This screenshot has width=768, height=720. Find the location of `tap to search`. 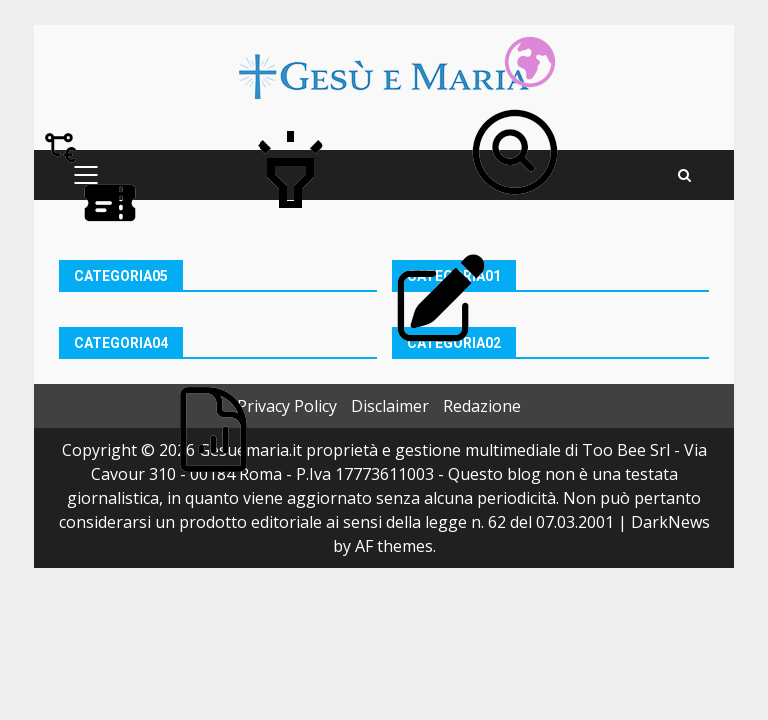

tap to search is located at coordinates (515, 152).